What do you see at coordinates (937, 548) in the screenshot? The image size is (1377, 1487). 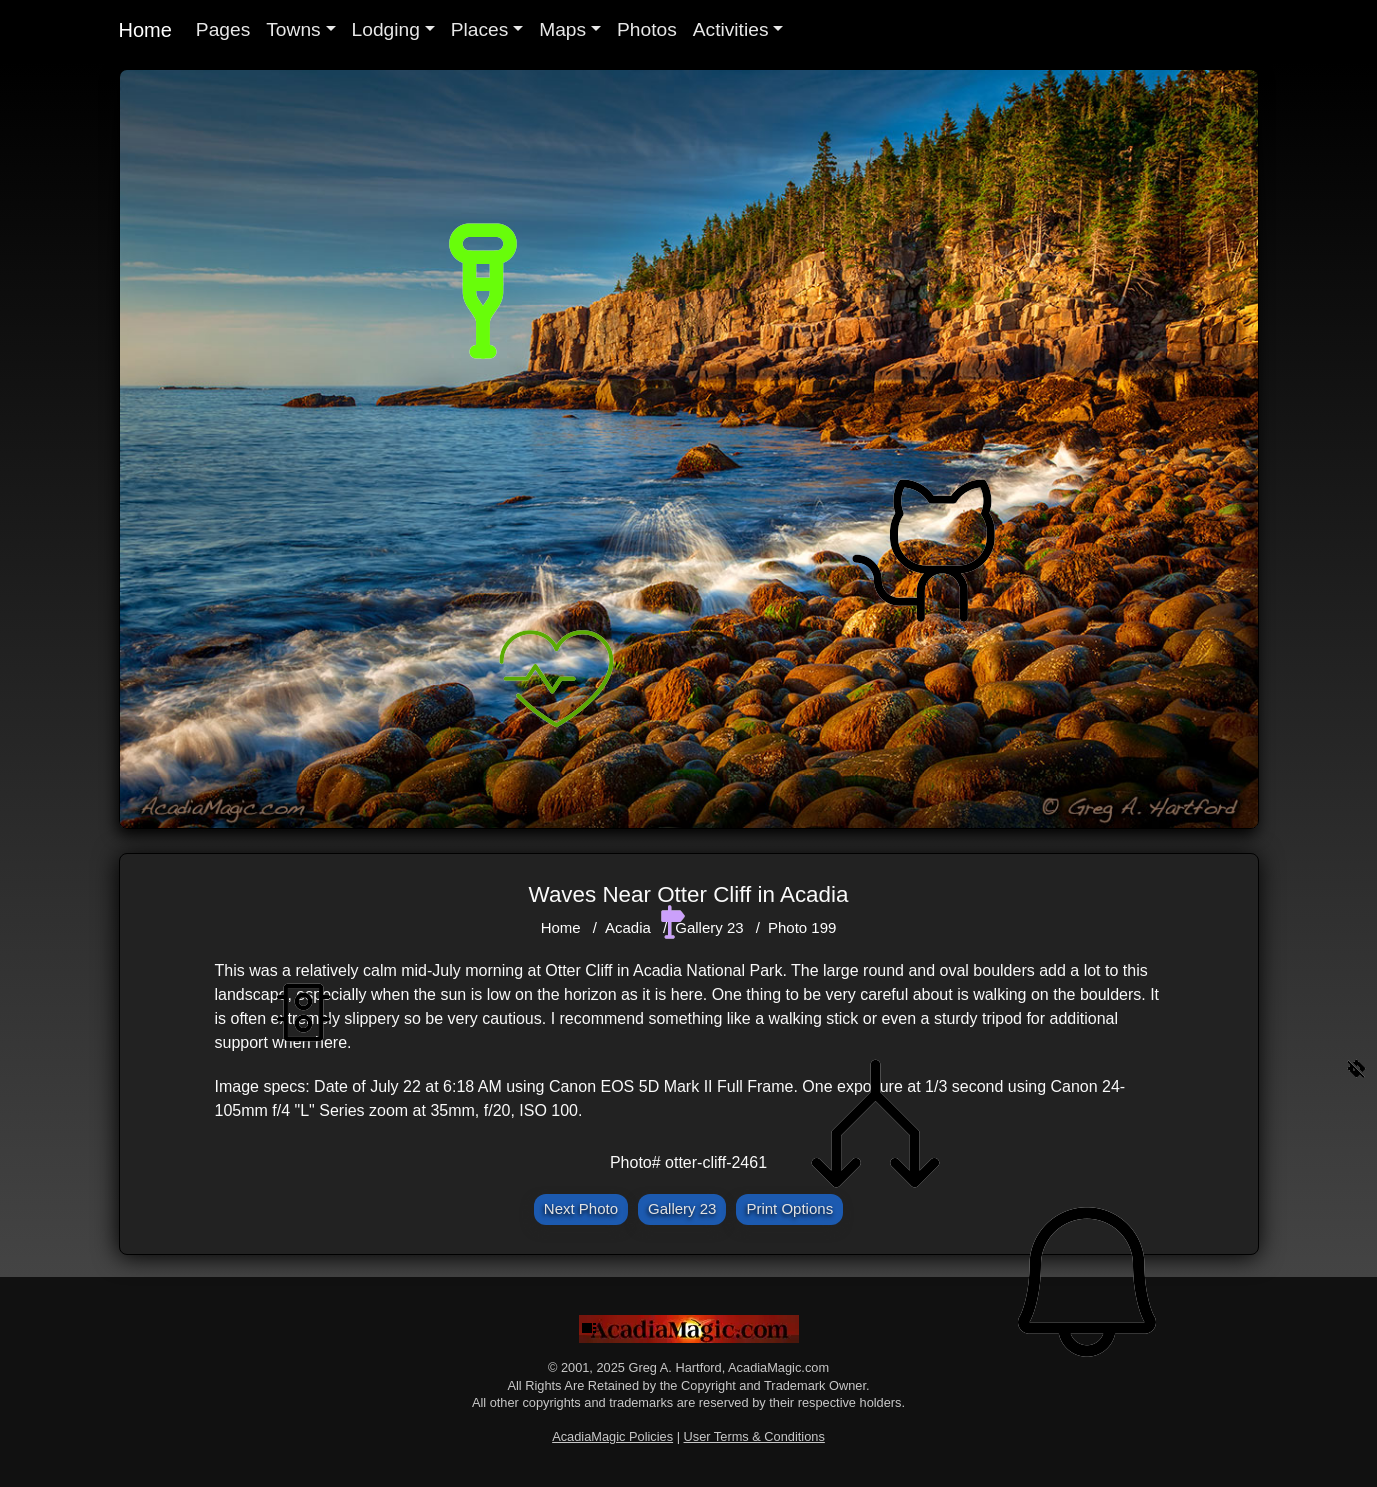 I see `visit github repository` at bounding box center [937, 548].